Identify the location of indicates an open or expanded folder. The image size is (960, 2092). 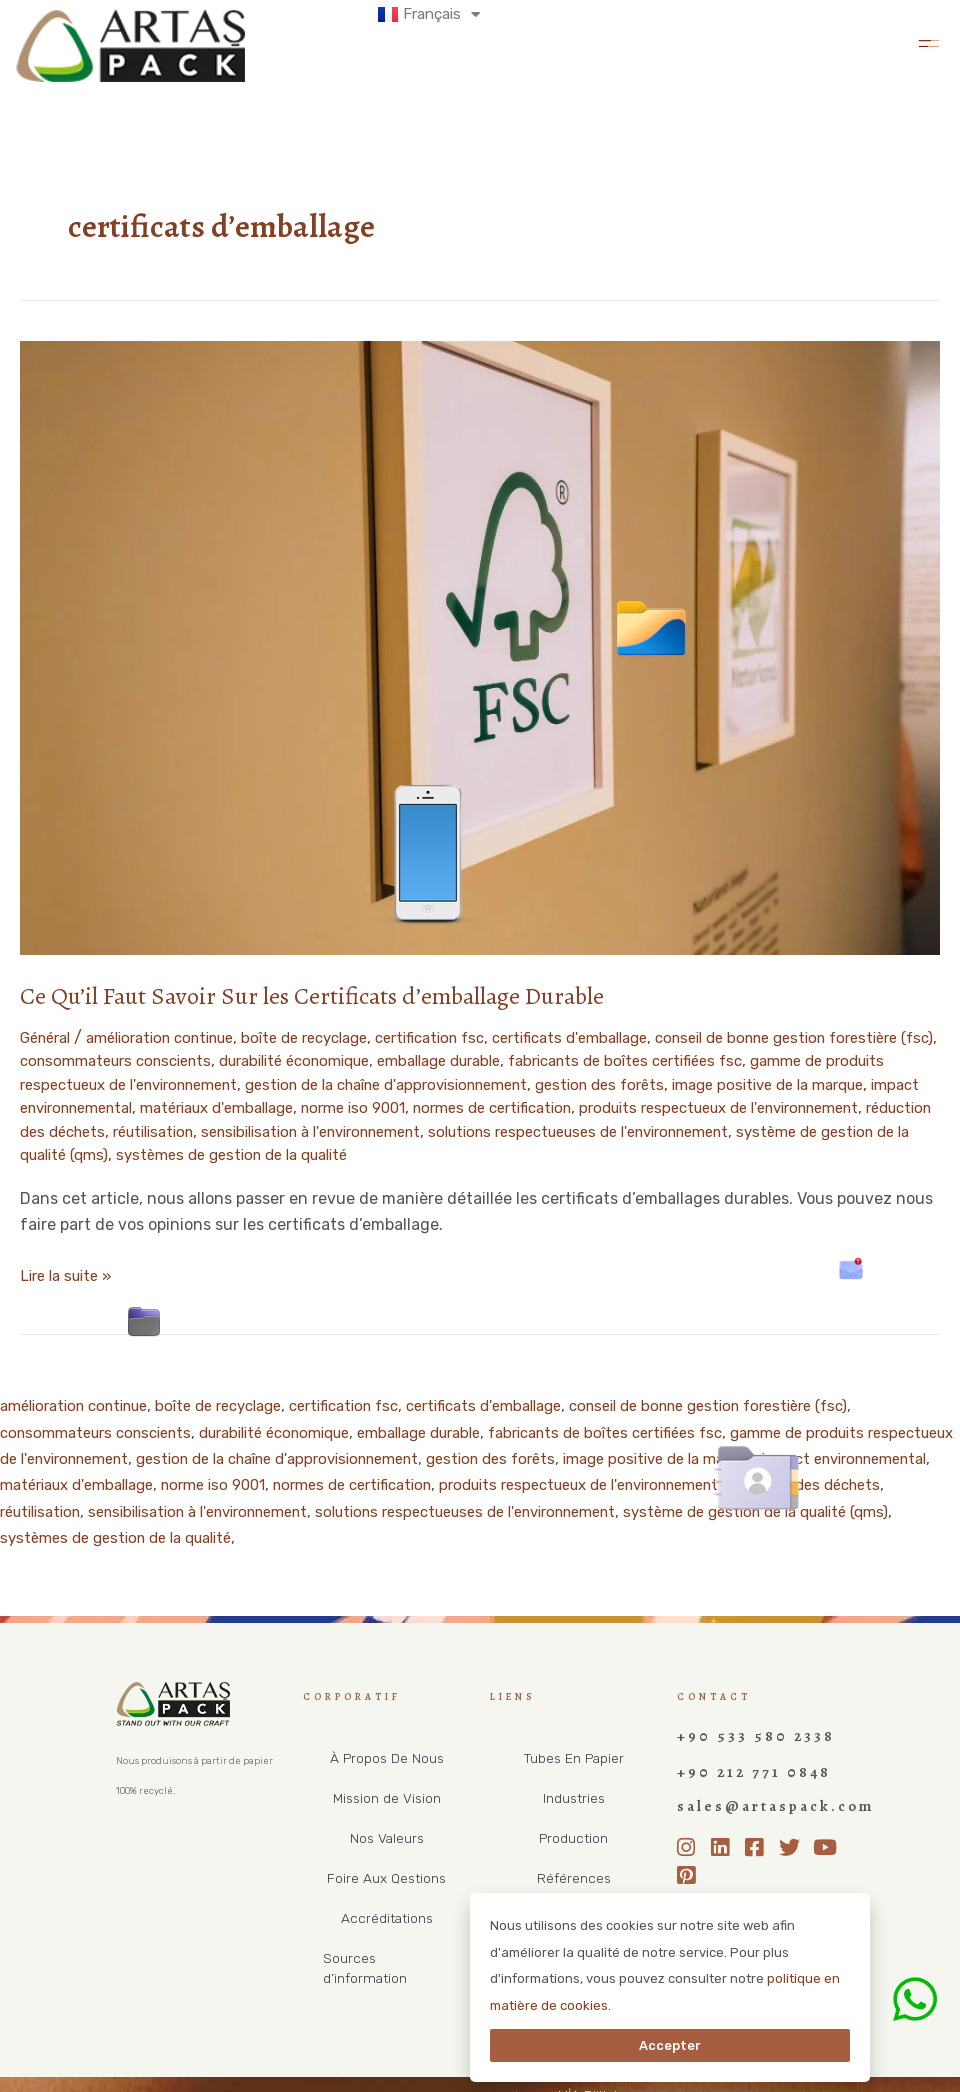
(144, 1321).